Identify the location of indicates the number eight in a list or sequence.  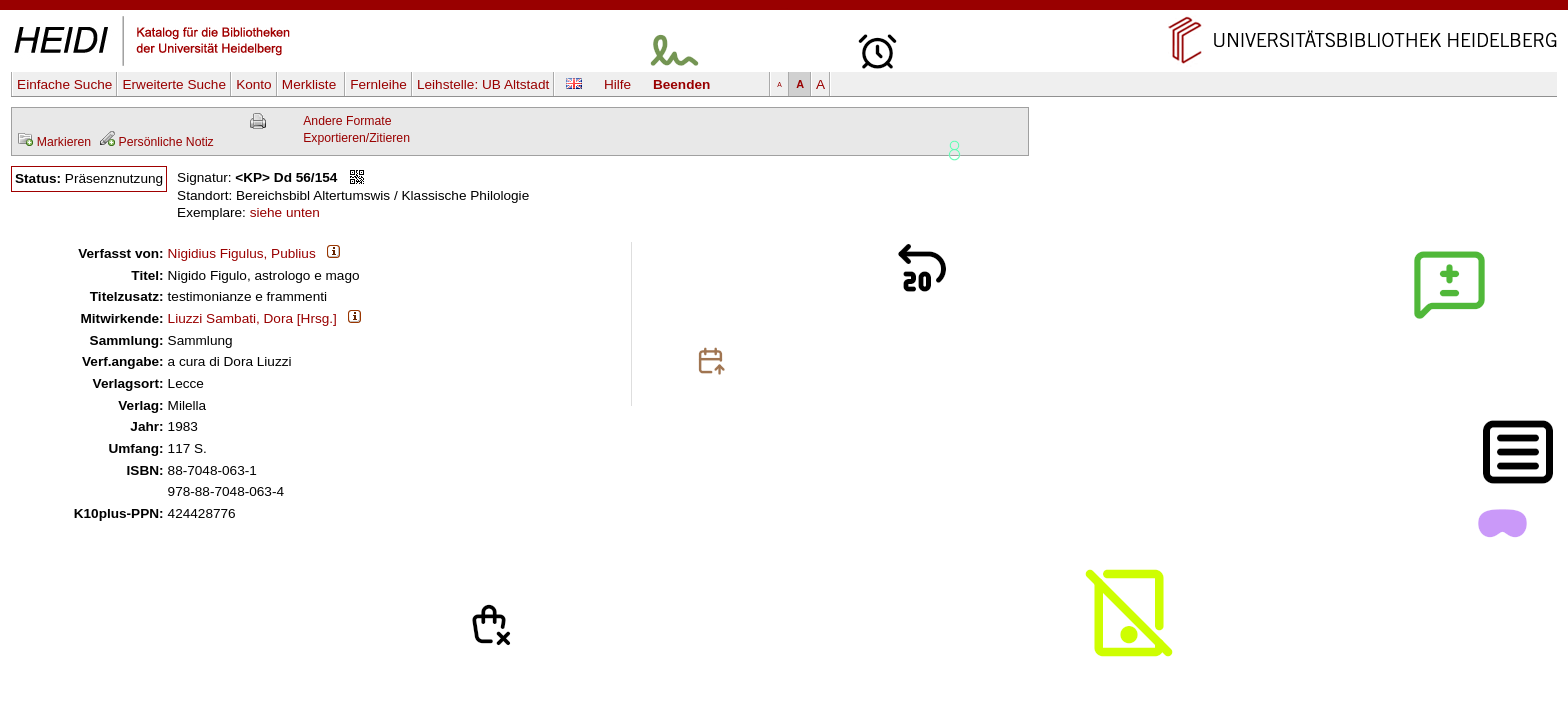
(954, 150).